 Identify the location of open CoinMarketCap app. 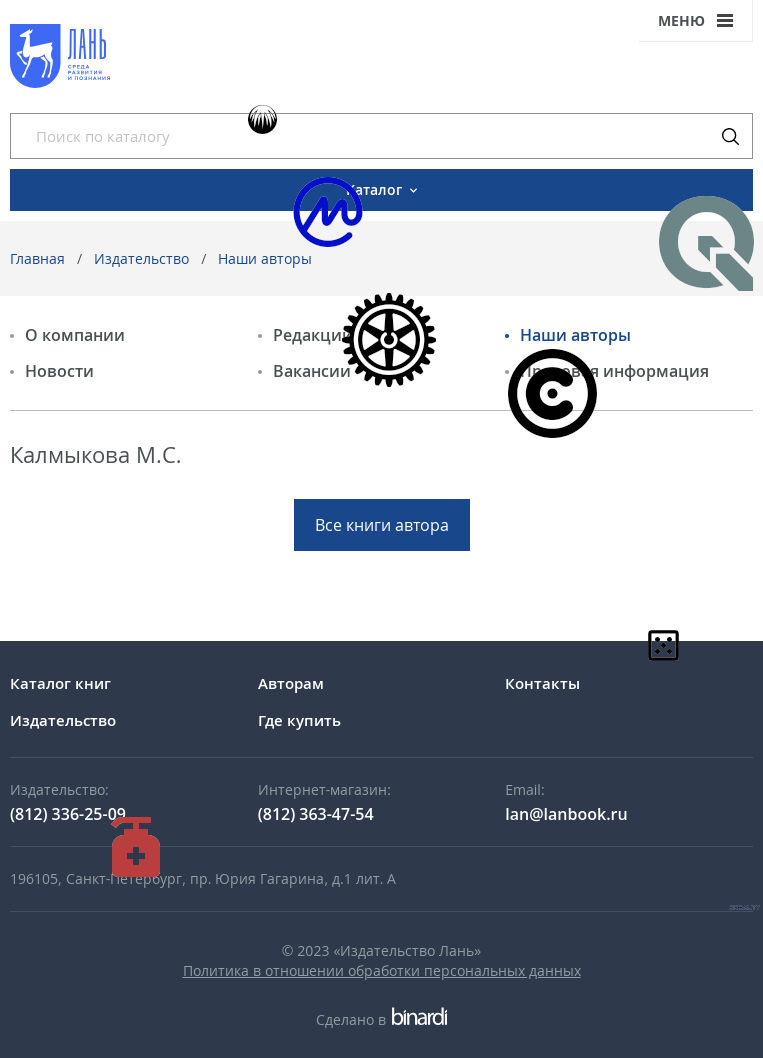
(328, 212).